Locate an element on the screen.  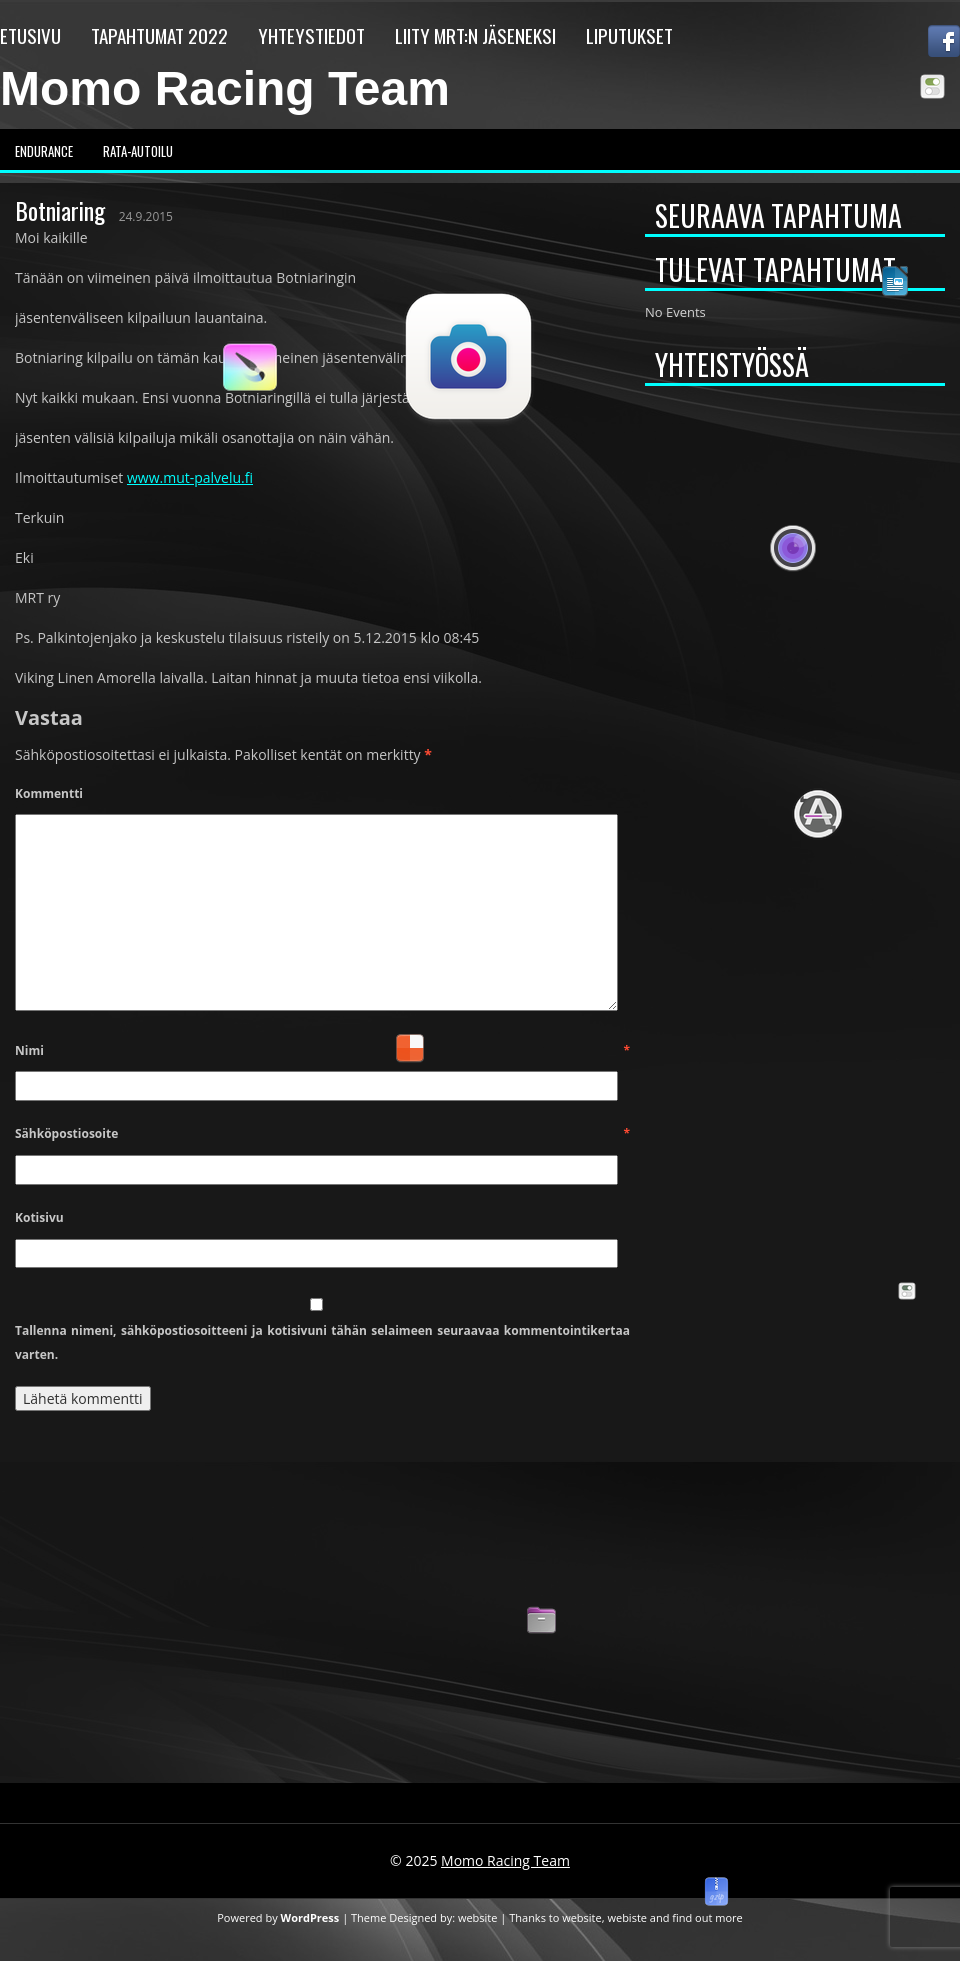
open system settings or preferences is located at coordinates (932, 86).